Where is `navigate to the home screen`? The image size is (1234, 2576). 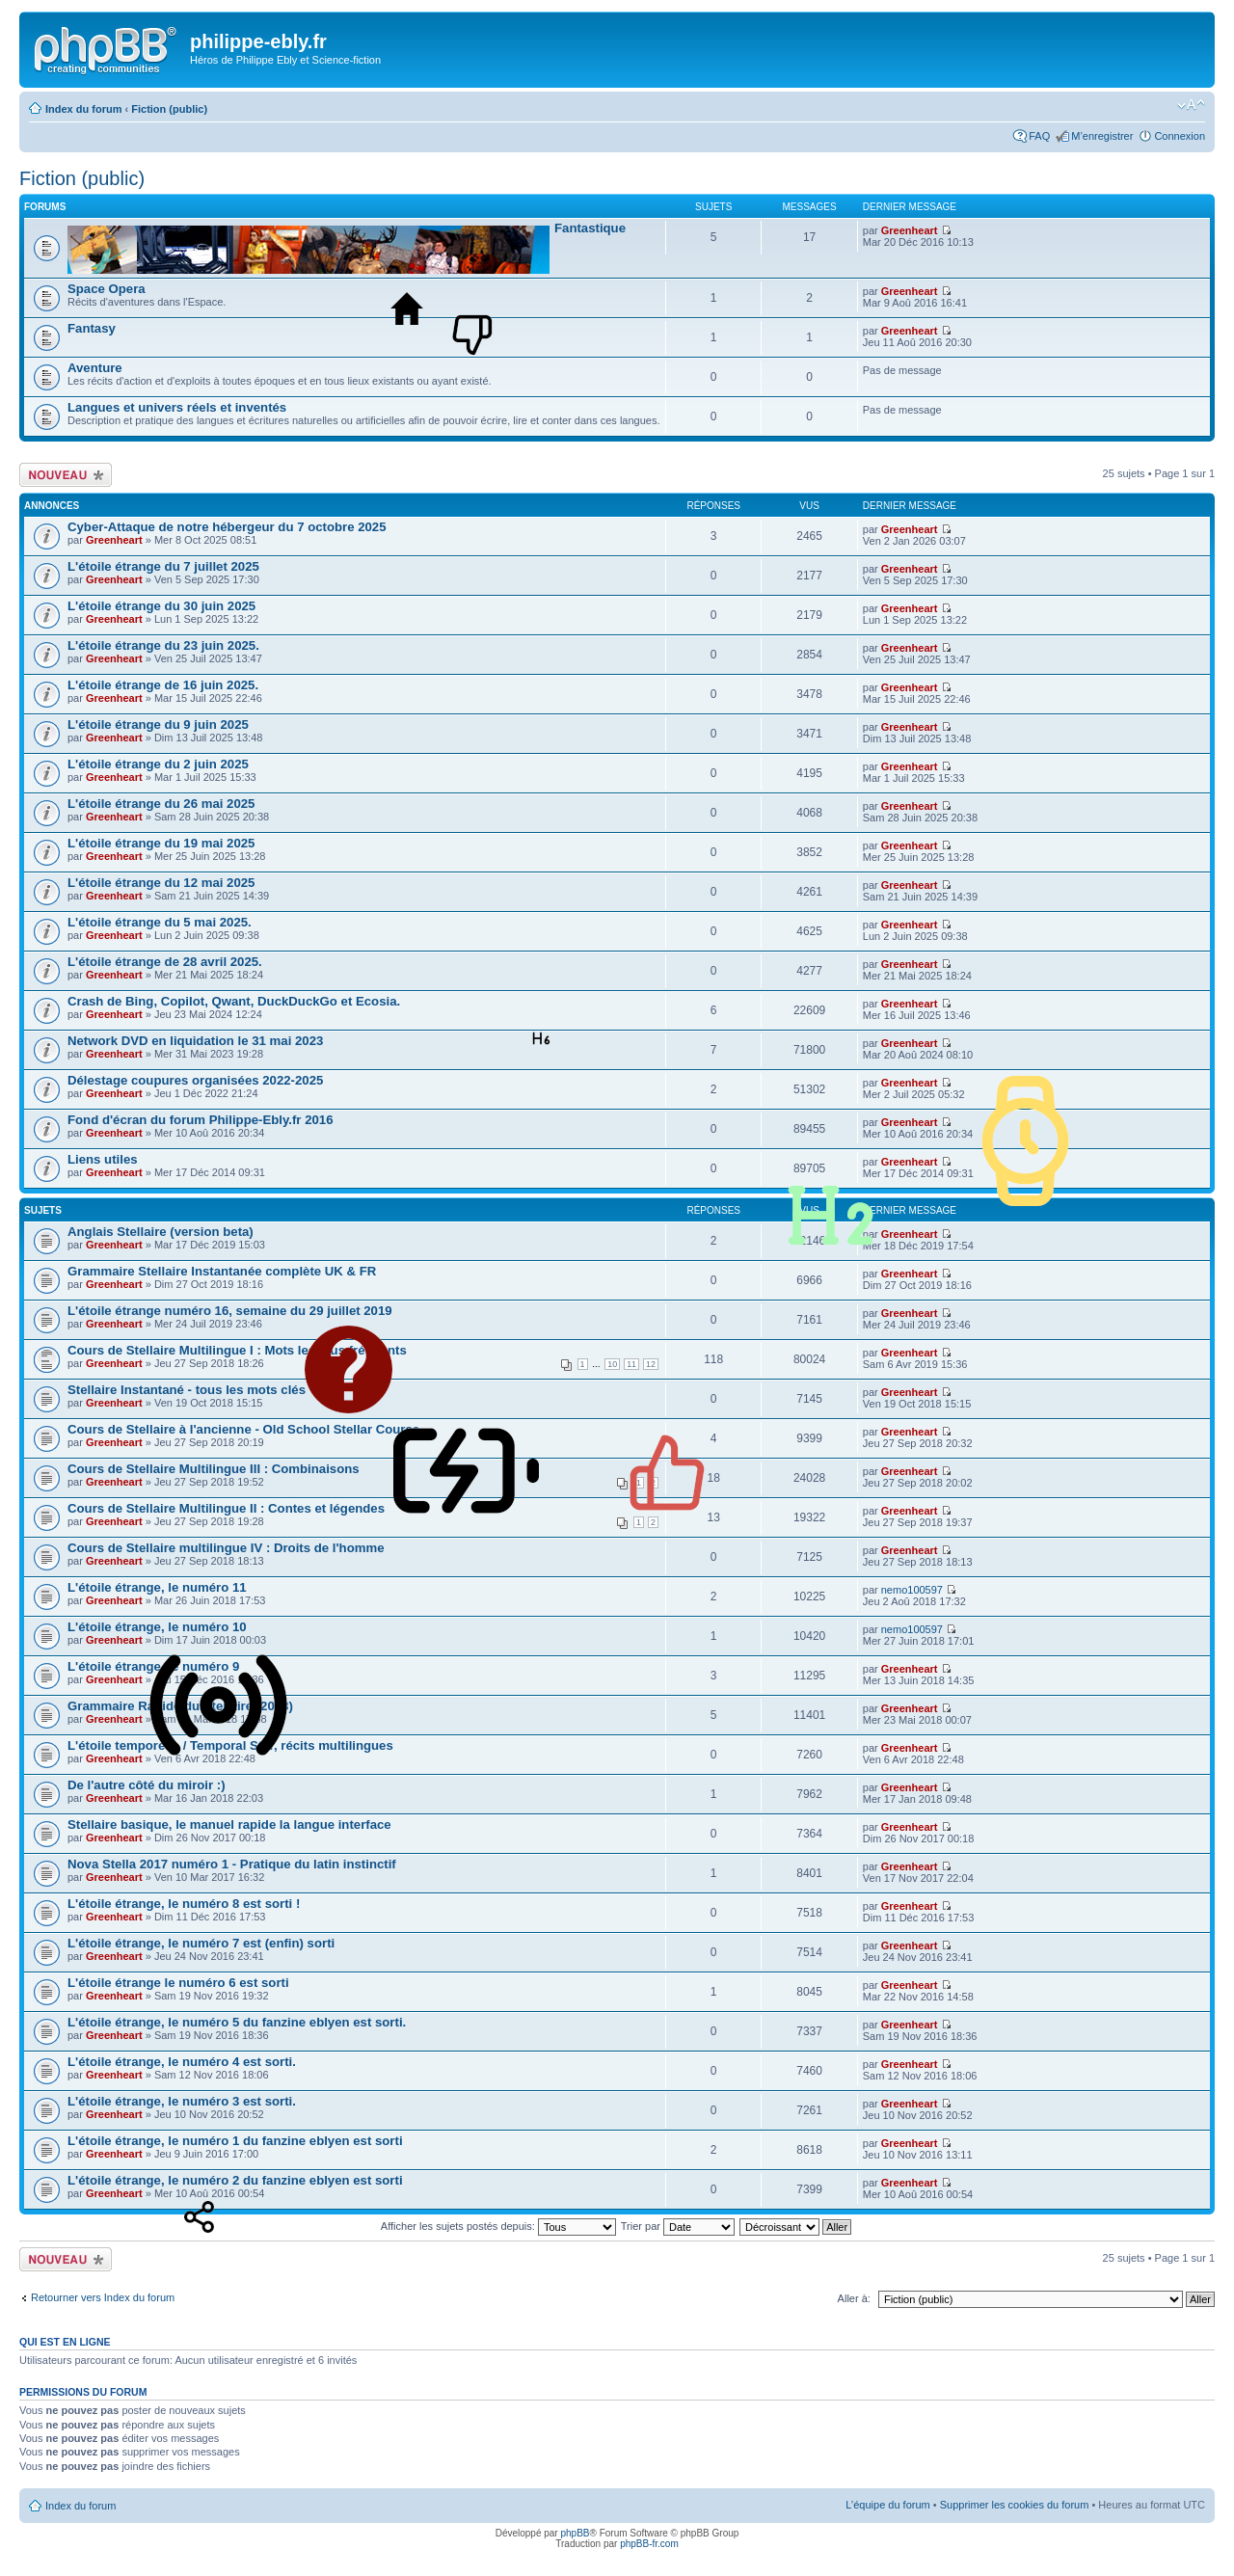
navigate to the home screen is located at coordinates (407, 309).